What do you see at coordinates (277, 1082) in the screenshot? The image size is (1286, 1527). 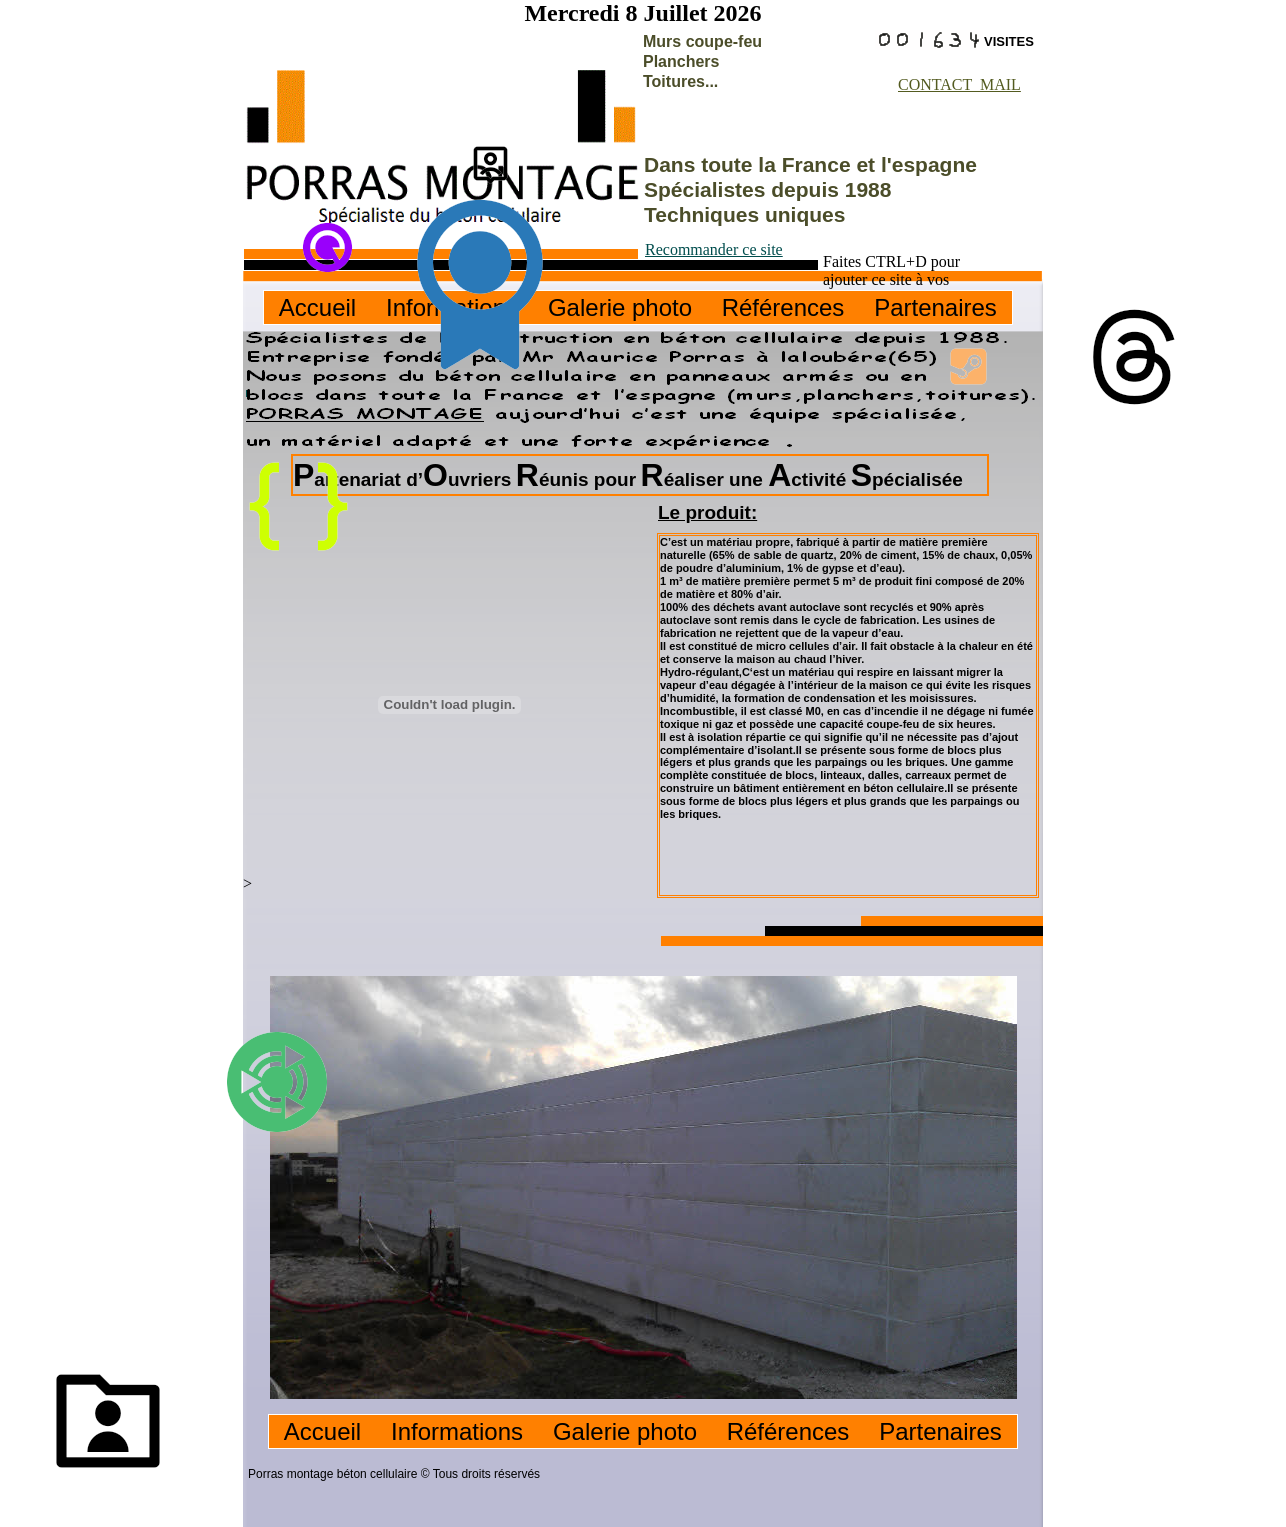 I see `ubuntu mate linux distribution logo` at bounding box center [277, 1082].